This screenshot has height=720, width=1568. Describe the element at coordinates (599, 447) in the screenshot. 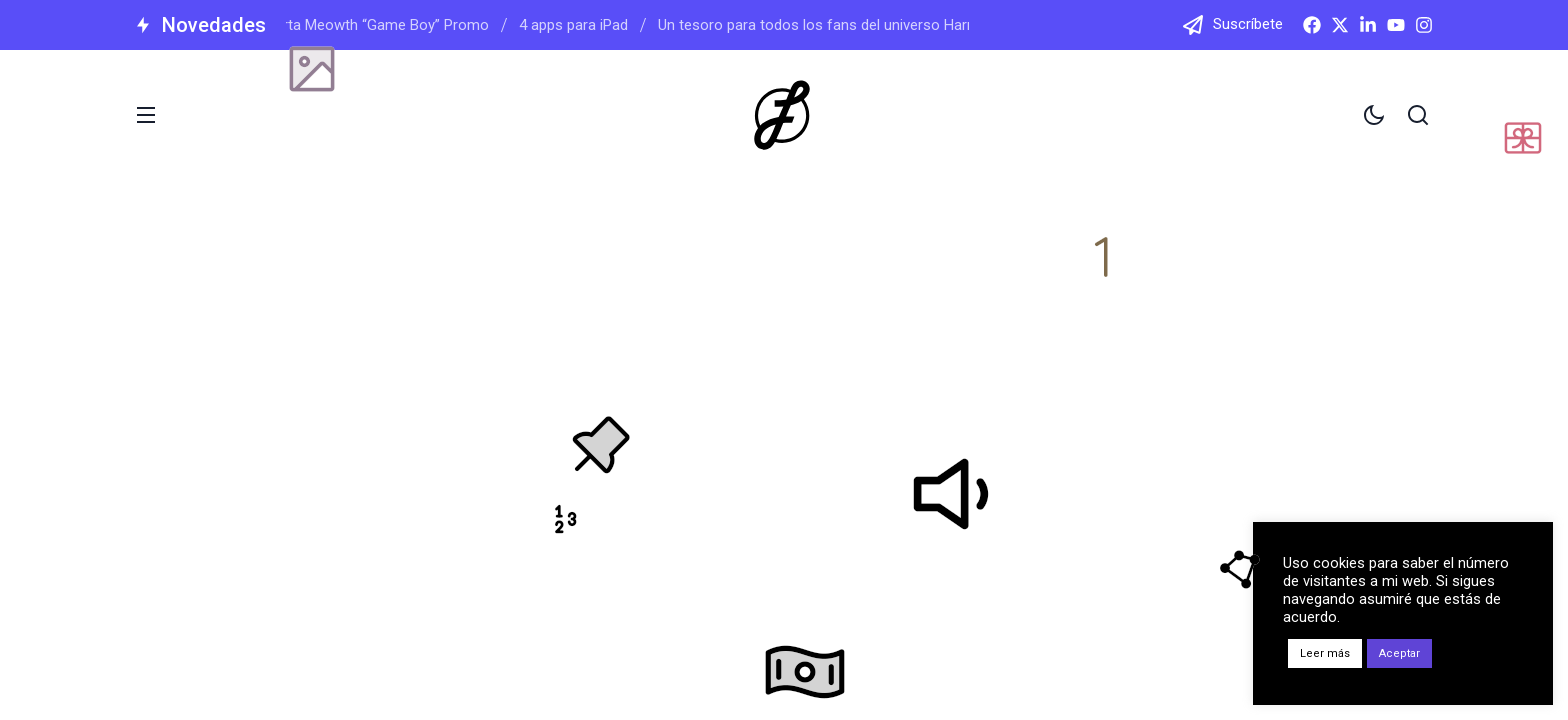

I see `pin an item to keep it visible` at that location.